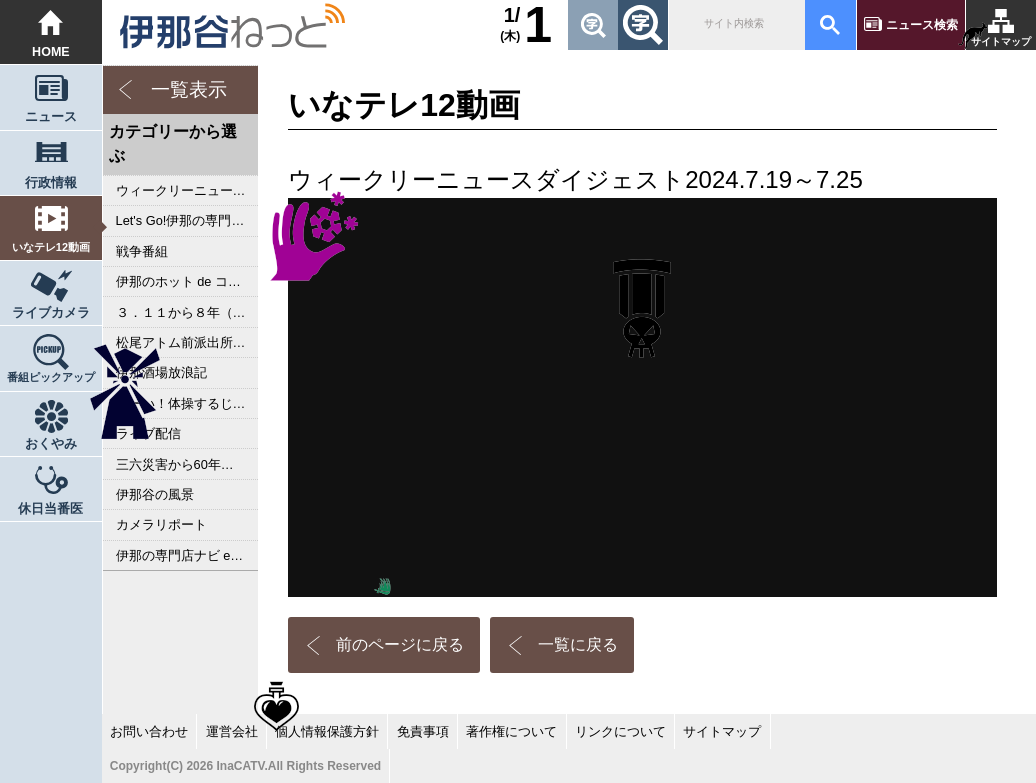  Describe the element at coordinates (973, 36) in the screenshot. I see `indicates australian content or region` at that location.